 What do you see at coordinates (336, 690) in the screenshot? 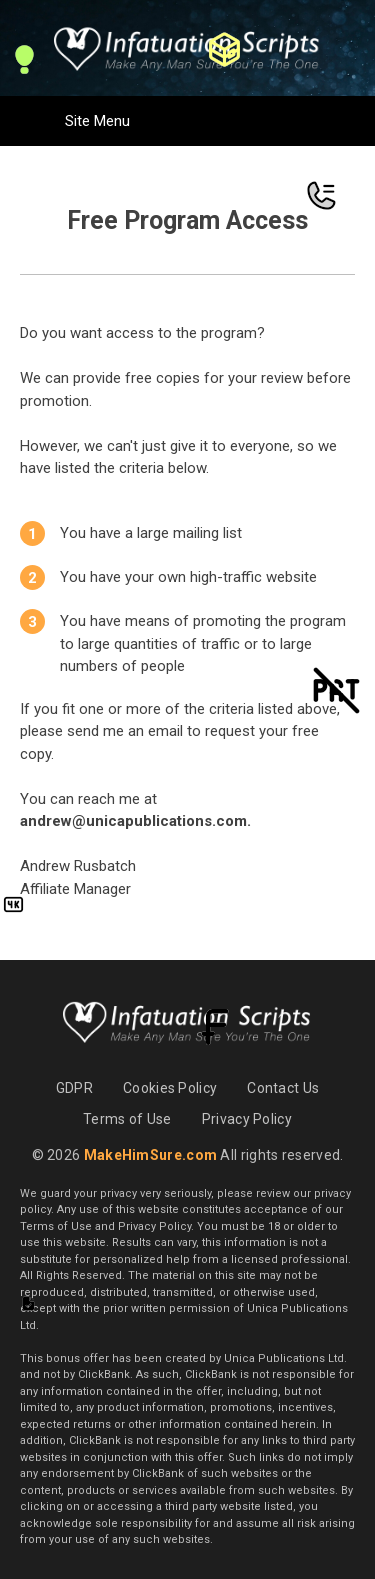
I see `http patch request disabled or unavailable` at bounding box center [336, 690].